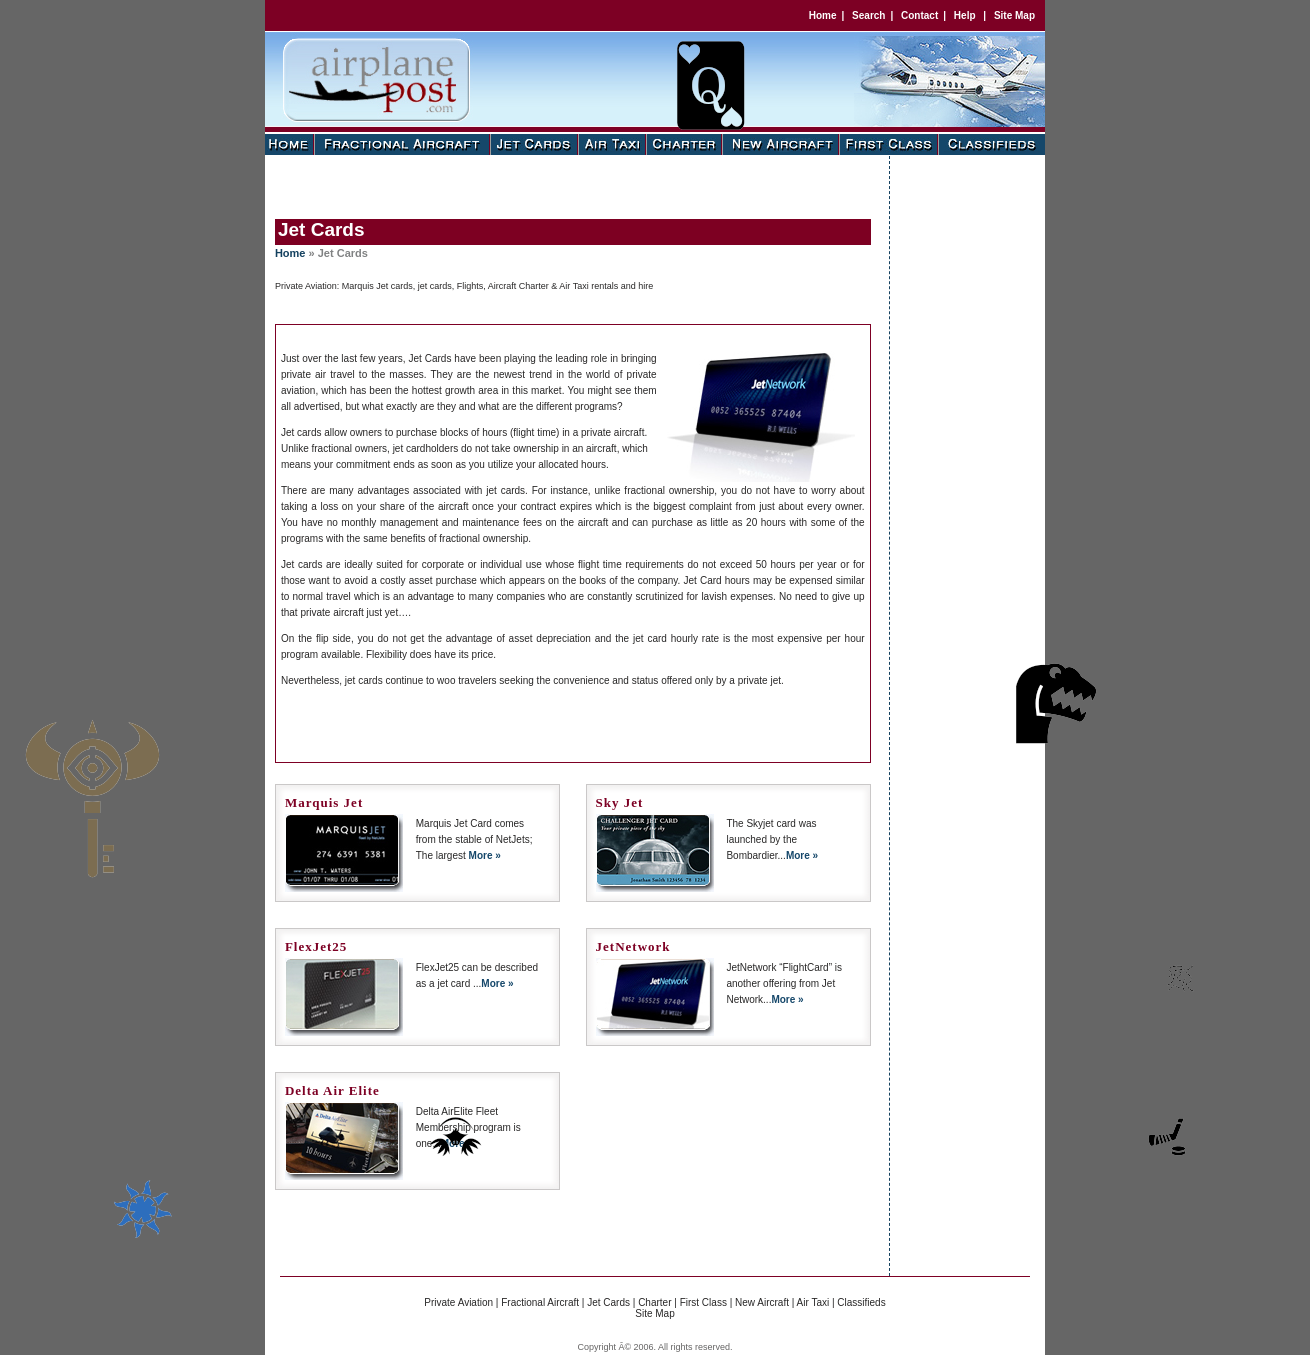 The width and height of the screenshot is (1310, 1355). I want to click on toggle light mode or daytime theme, so click(142, 1209).